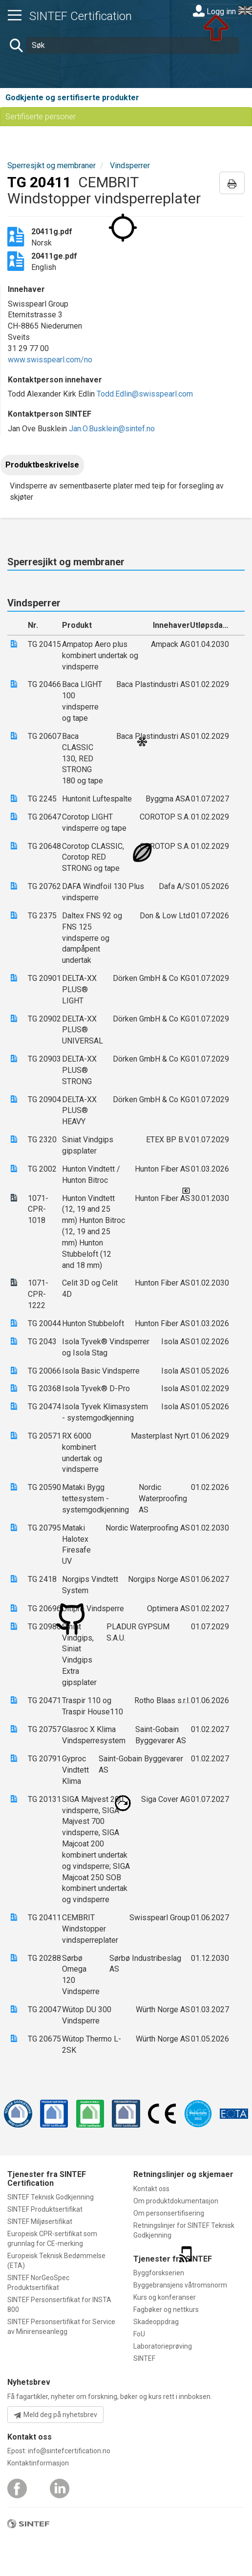 This screenshot has height=2576, width=252. What do you see at coordinates (142, 852) in the screenshot?
I see `access rugby sports content or scores` at bounding box center [142, 852].